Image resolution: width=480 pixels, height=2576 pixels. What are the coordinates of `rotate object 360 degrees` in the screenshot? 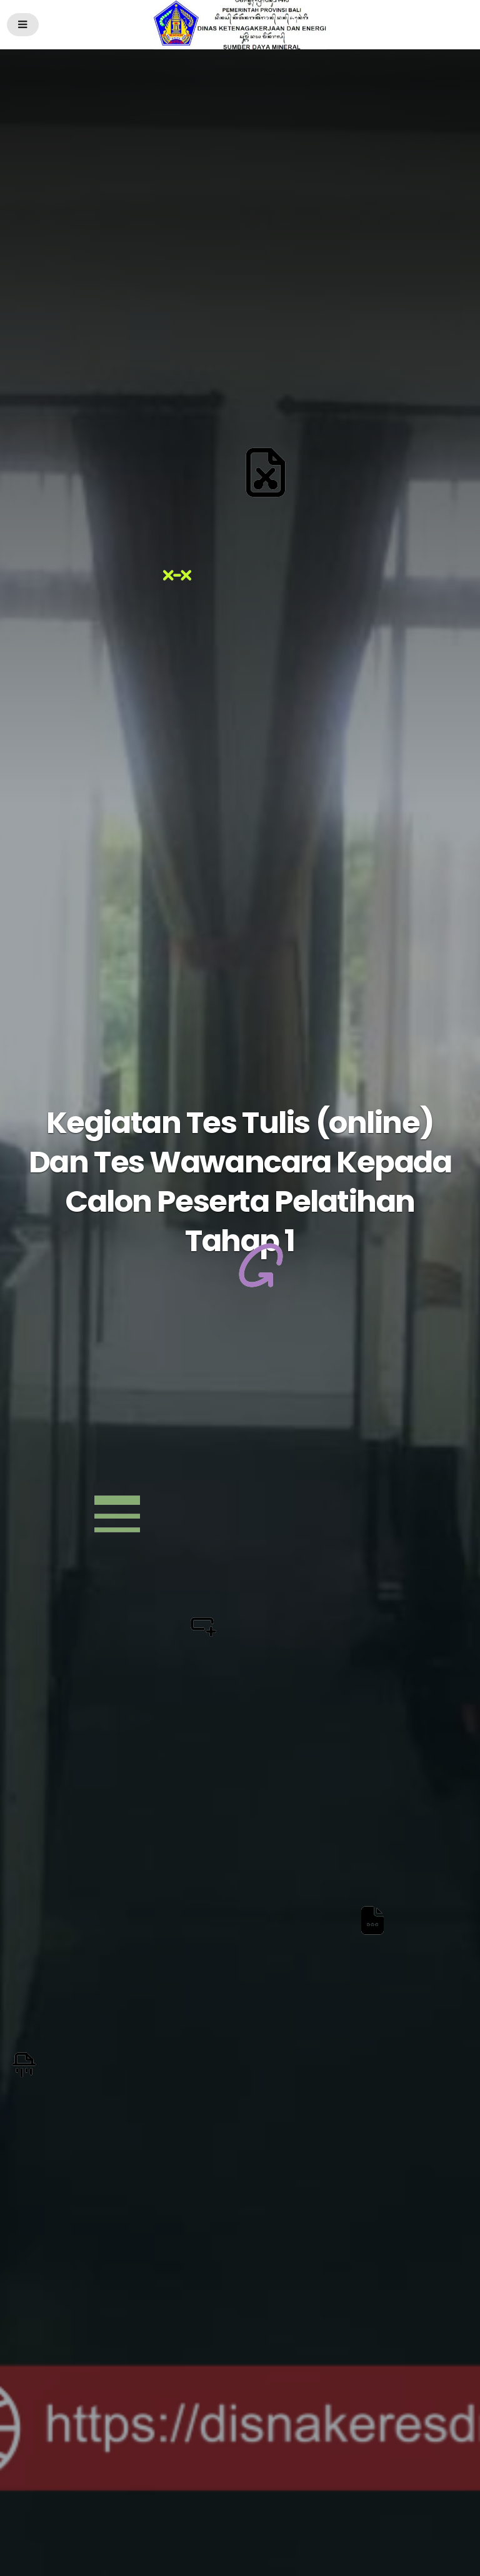 It's located at (261, 1265).